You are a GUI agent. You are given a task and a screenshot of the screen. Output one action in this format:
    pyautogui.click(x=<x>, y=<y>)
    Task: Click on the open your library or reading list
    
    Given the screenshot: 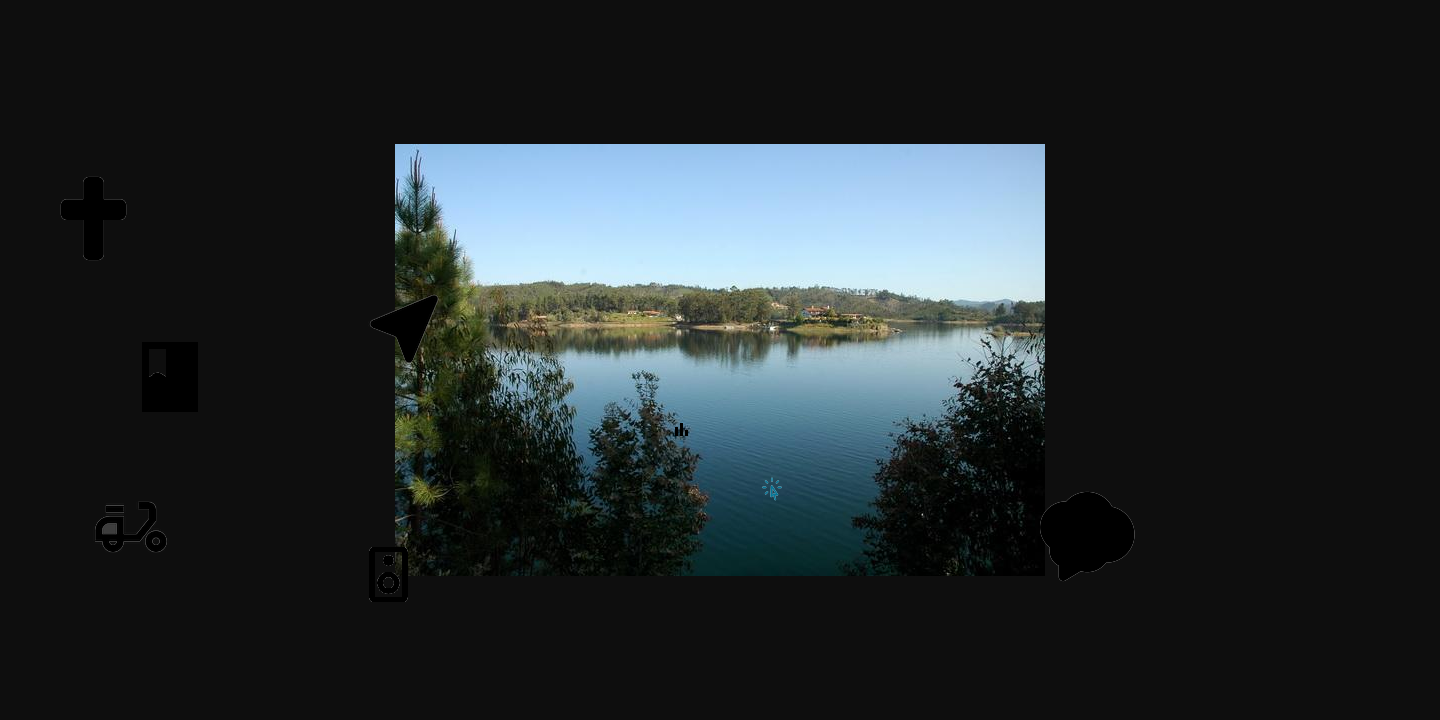 What is the action you would take?
    pyautogui.click(x=170, y=377)
    